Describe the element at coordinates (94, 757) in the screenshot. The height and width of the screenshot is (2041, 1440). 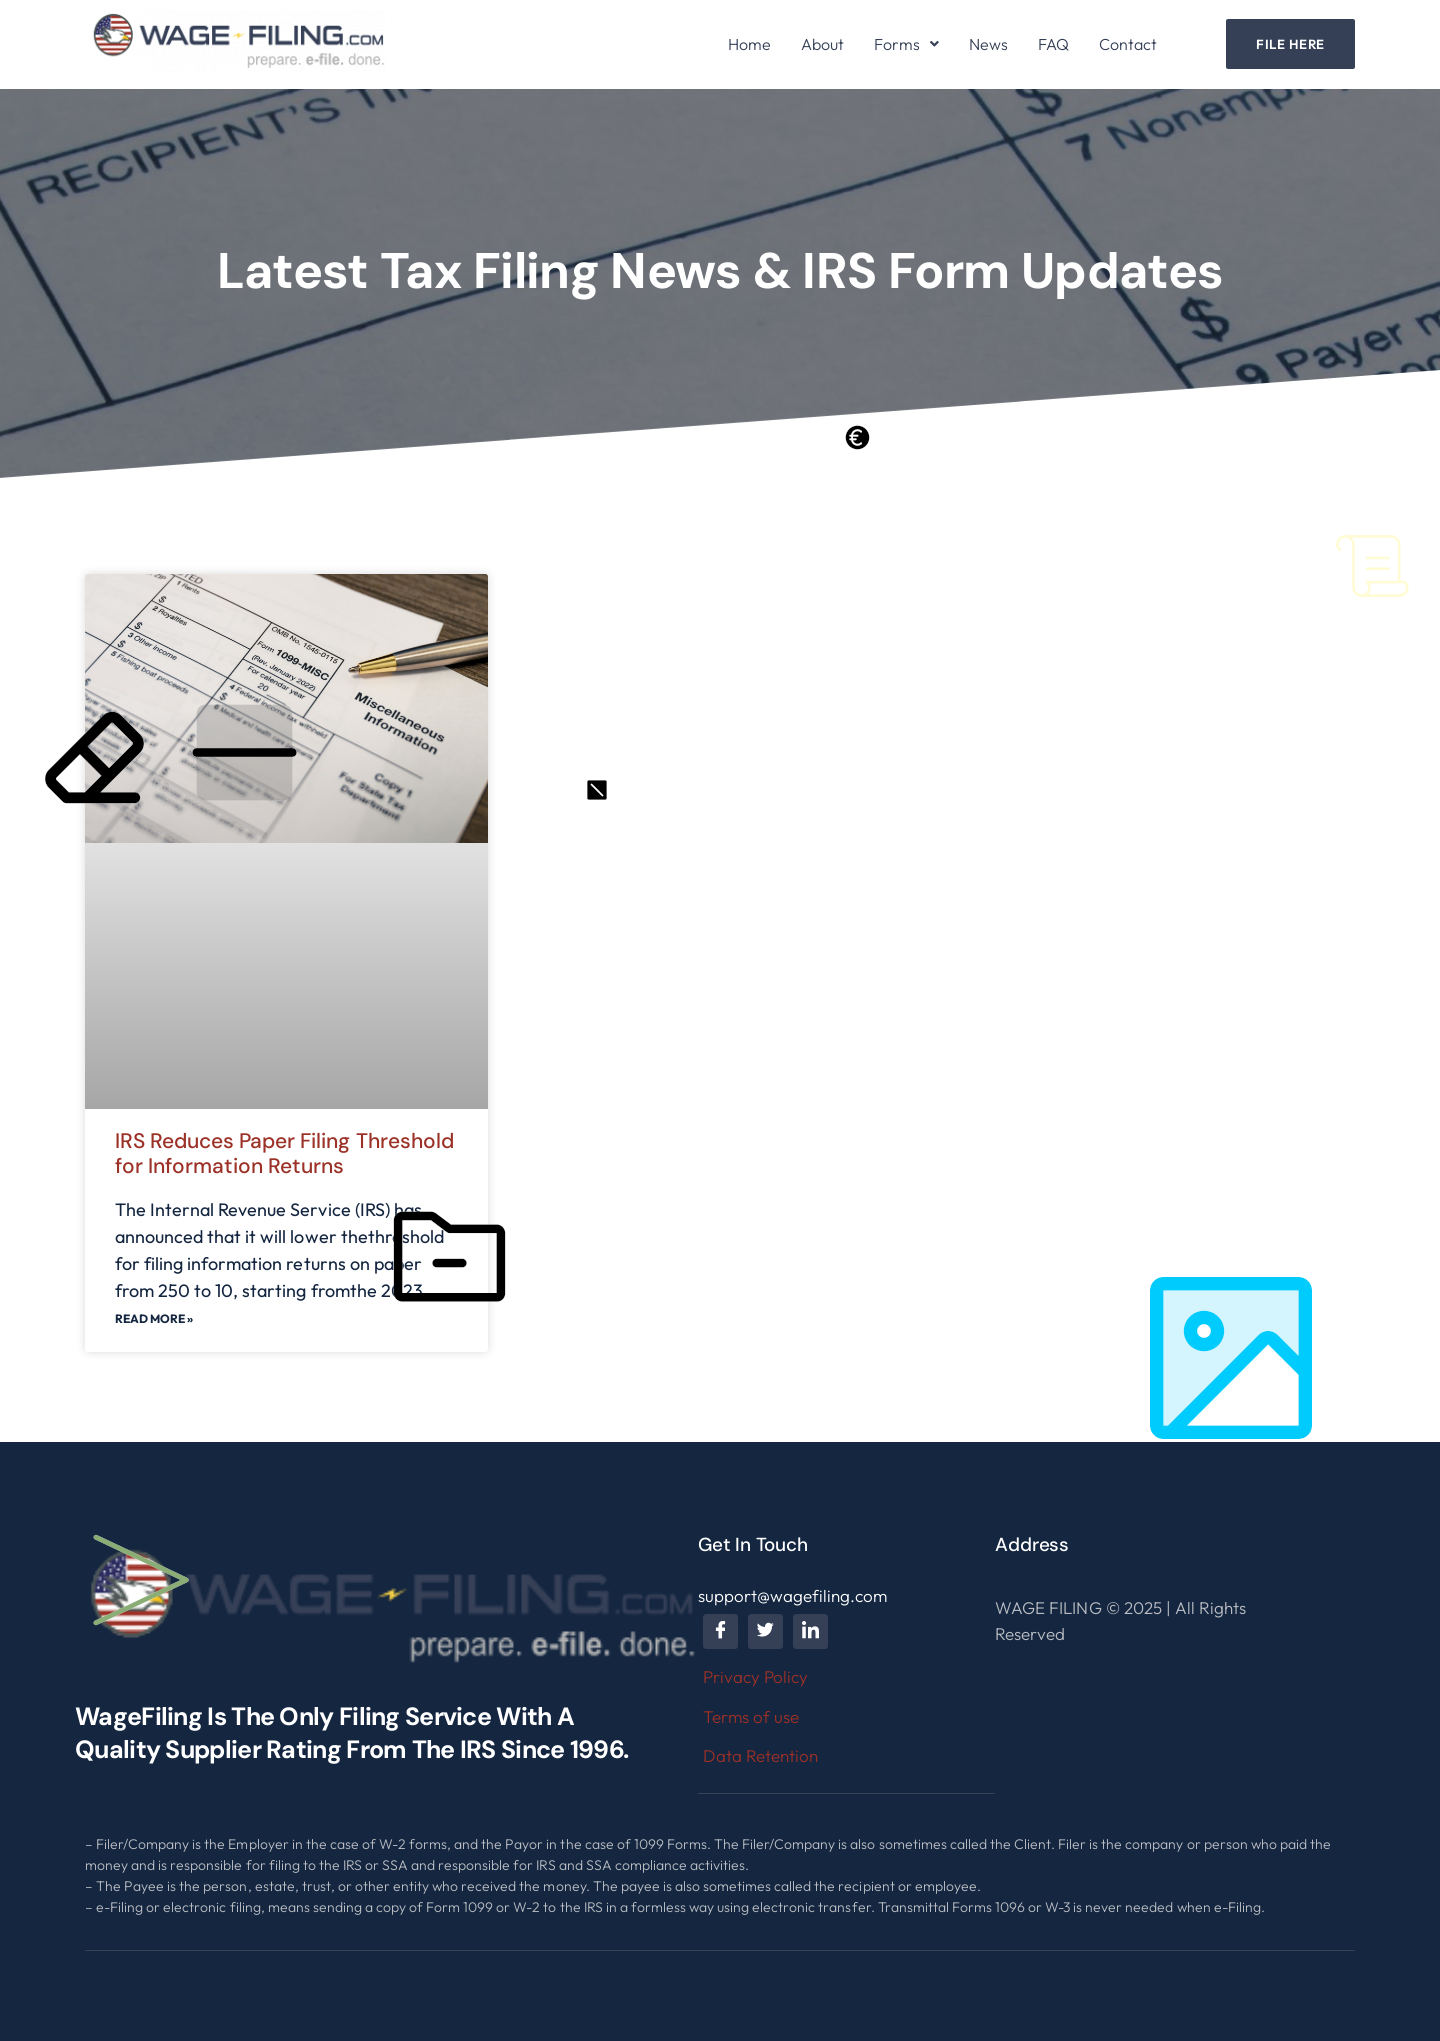
I see `erase or clear content` at that location.